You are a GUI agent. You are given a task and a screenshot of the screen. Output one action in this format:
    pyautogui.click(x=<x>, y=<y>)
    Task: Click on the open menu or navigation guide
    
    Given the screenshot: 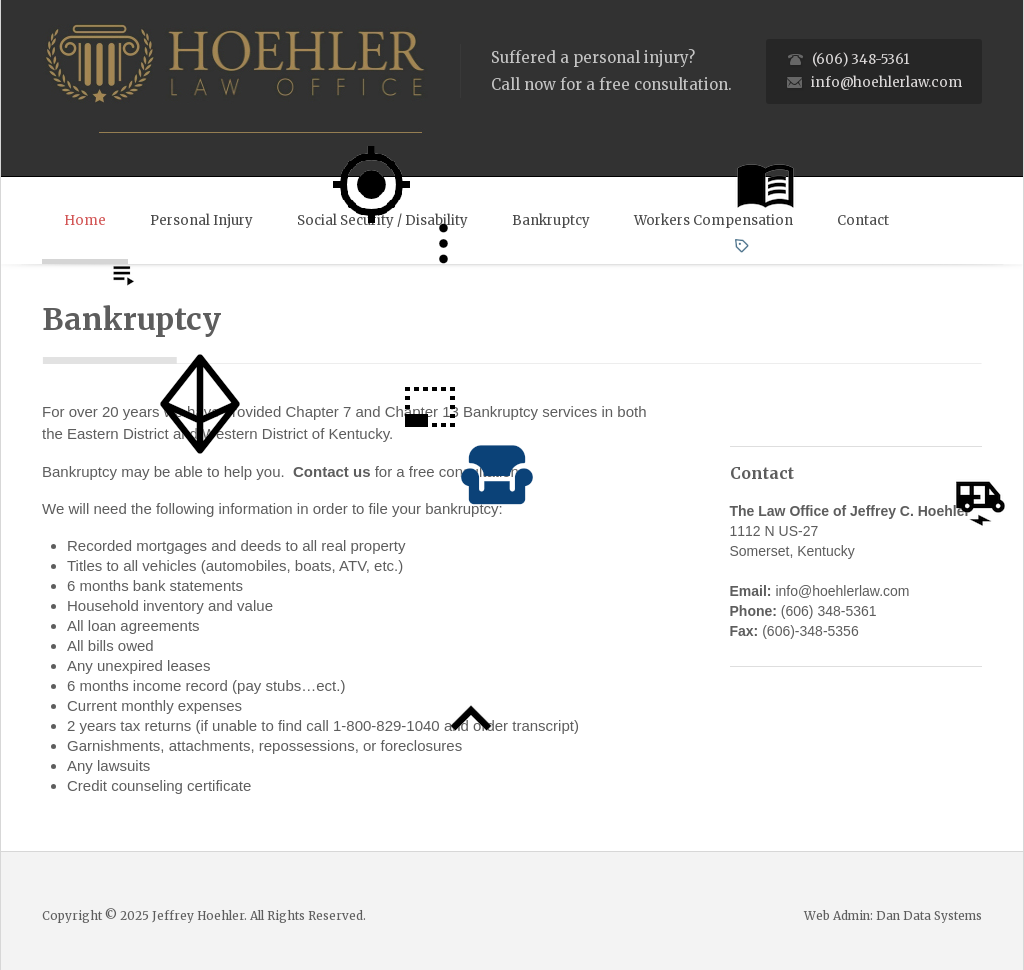 What is the action you would take?
    pyautogui.click(x=765, y=183)
    